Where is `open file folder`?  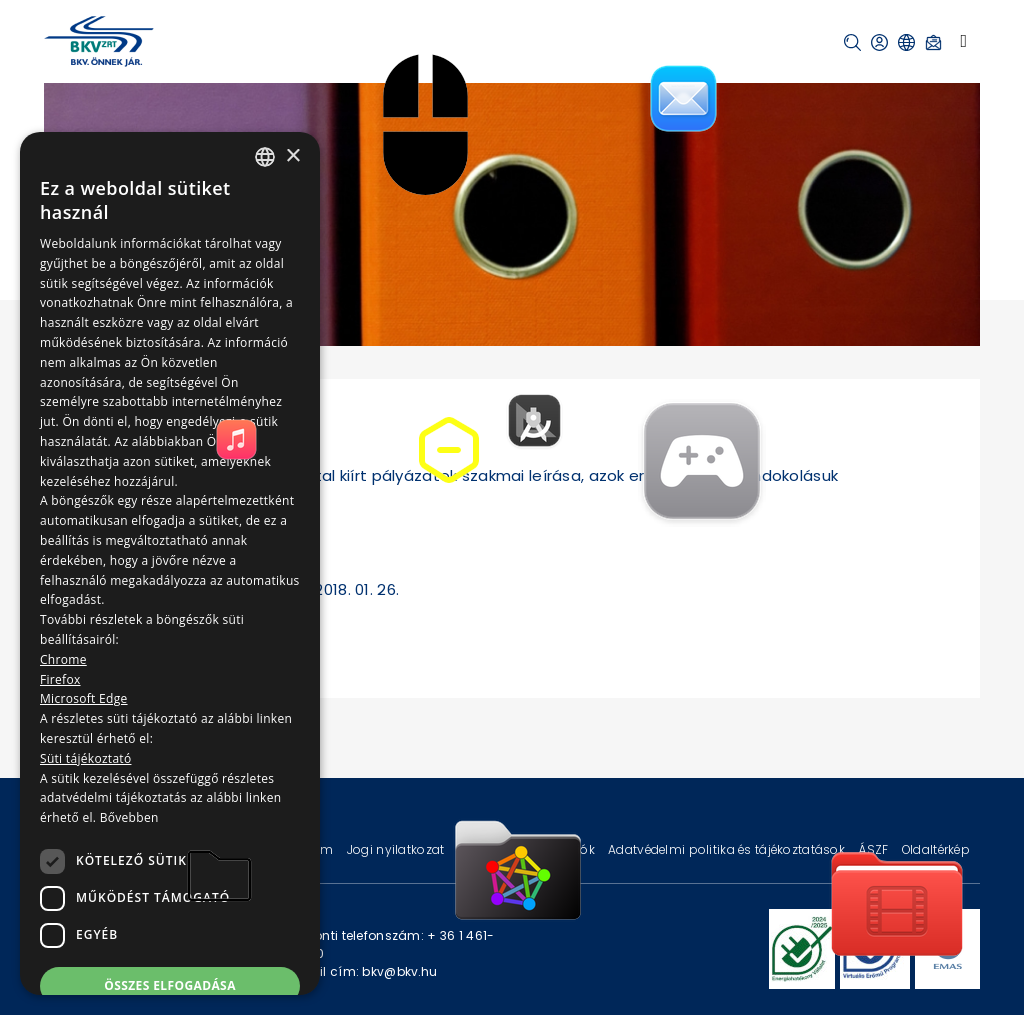
open file folder is located at coordinates (219, 874).